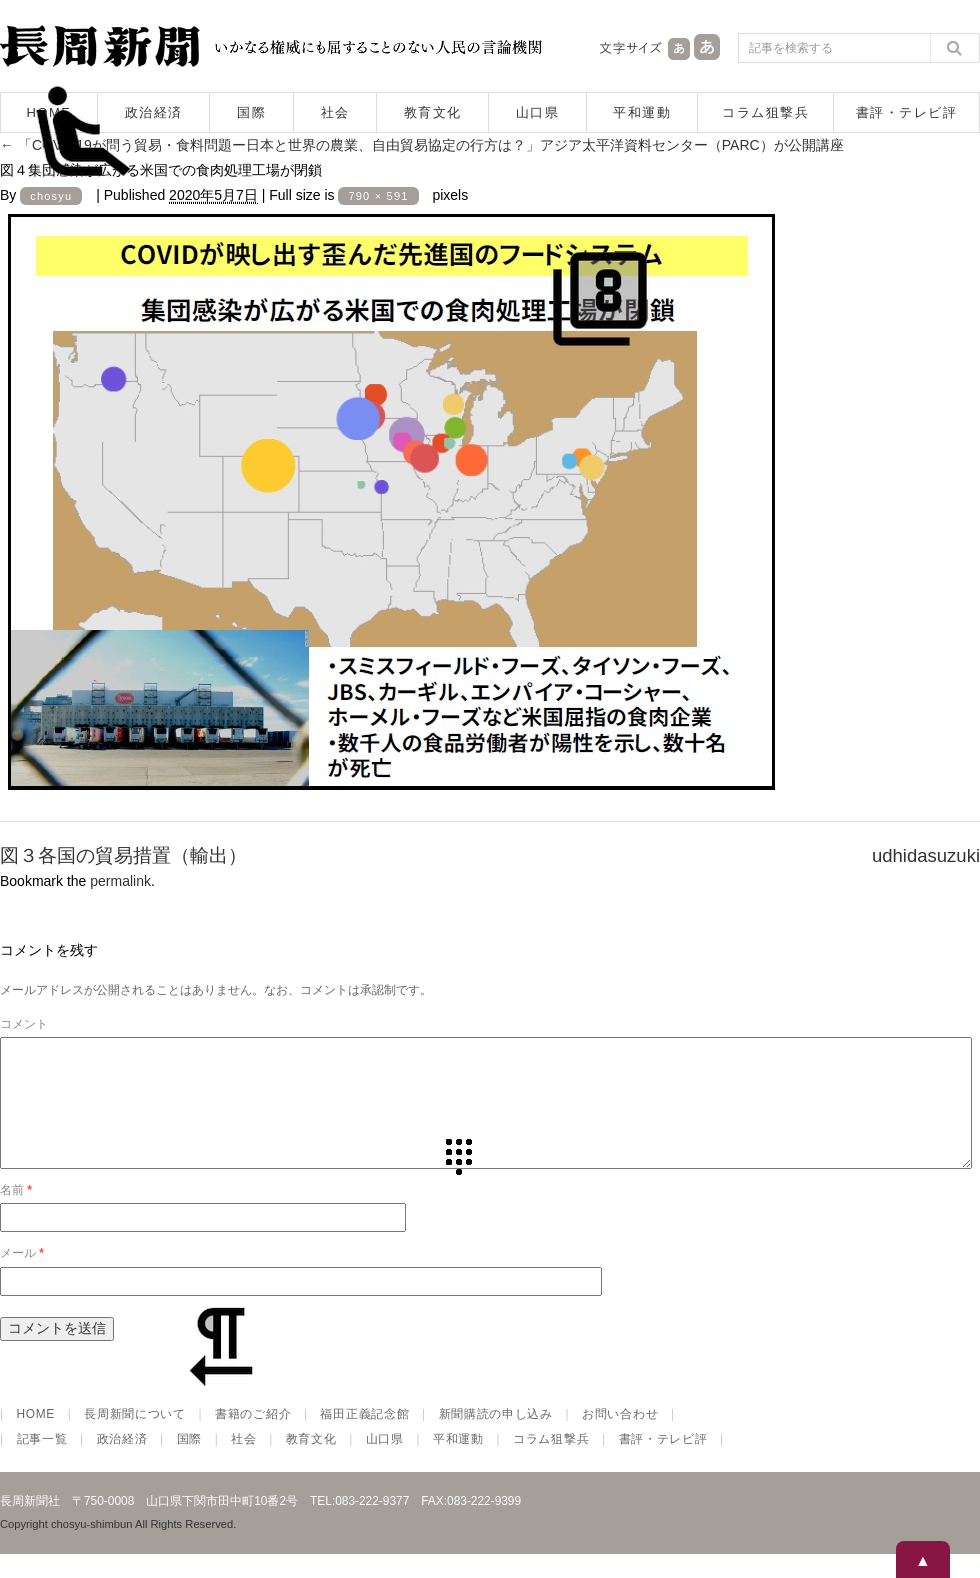 This screenshot has height=1578, width=980. Describe the element at coordinates (83, 133) in the screenshot. I see `select extra legroom seating option` at that location.